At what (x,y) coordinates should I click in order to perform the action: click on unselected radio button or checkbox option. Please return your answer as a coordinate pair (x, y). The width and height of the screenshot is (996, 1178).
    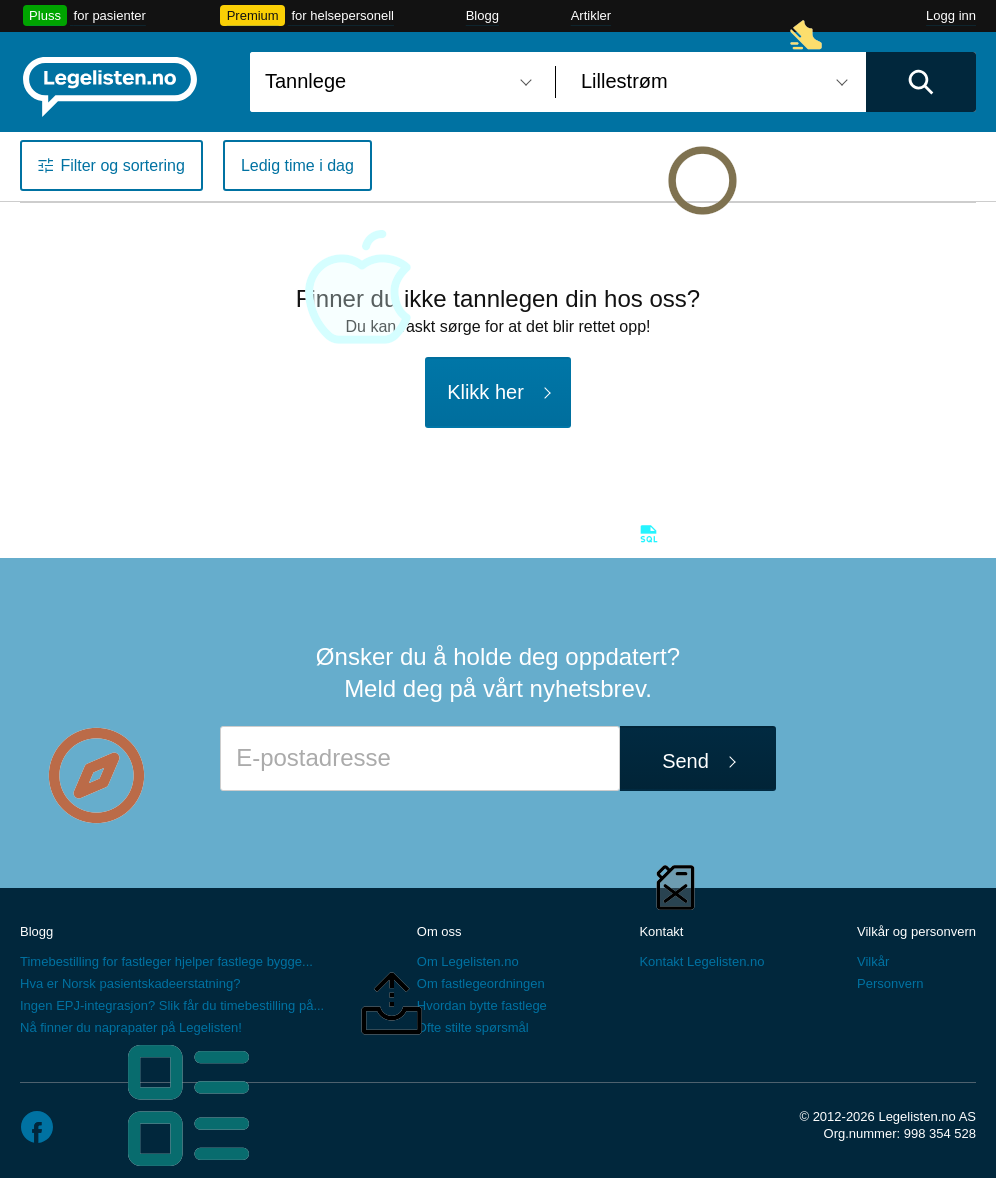
    Looking at the image, I should click on (702, 180).